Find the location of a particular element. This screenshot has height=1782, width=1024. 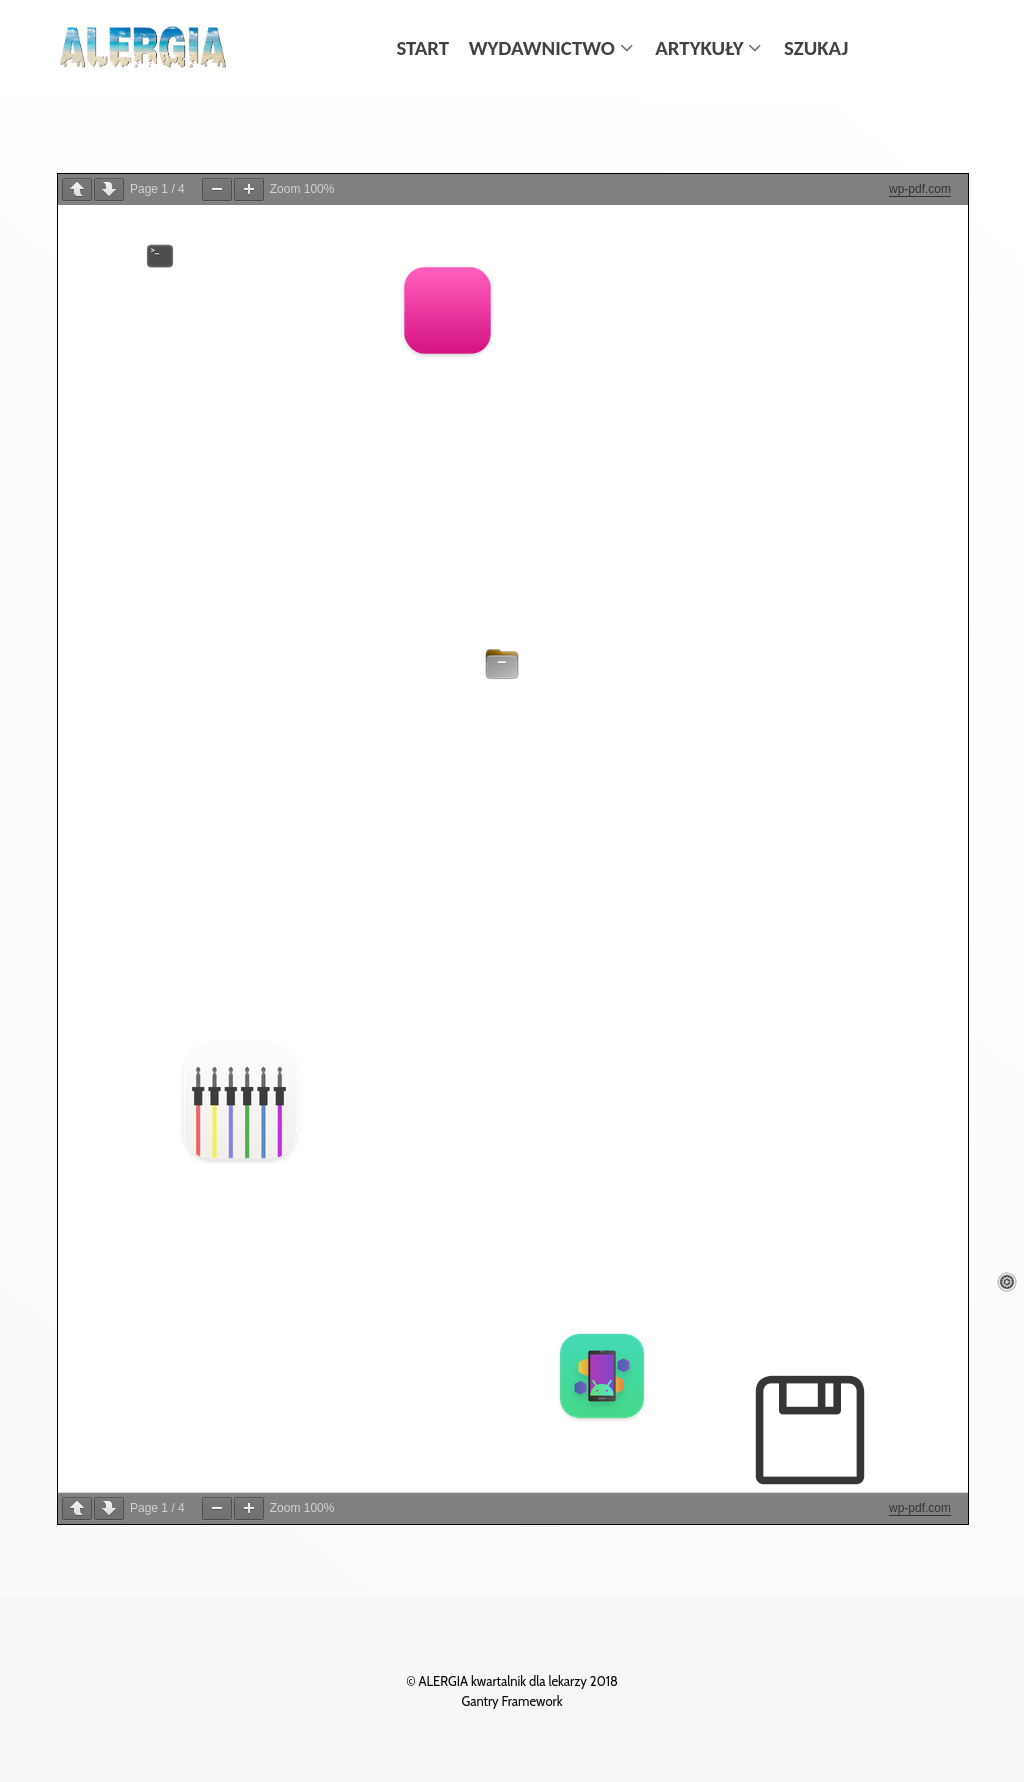

open system settings is located at coordinates (1007, 1282).